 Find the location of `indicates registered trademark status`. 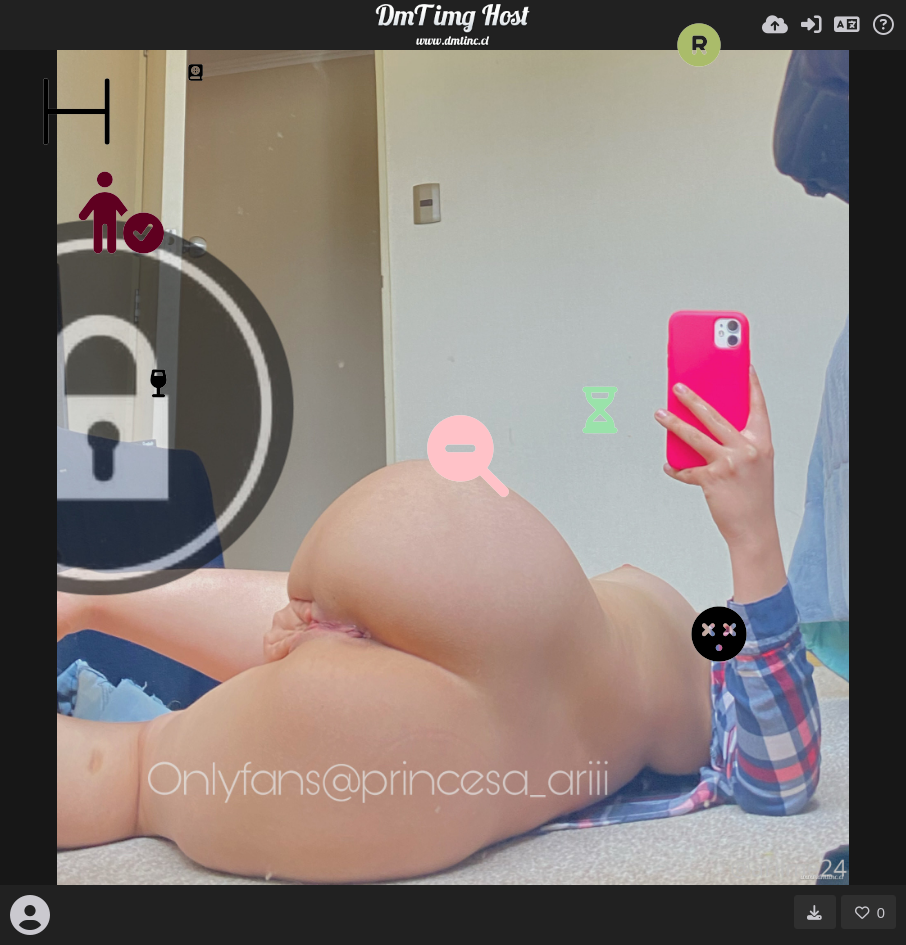

indicates registered trademark status is located at coordinates (699, 45).